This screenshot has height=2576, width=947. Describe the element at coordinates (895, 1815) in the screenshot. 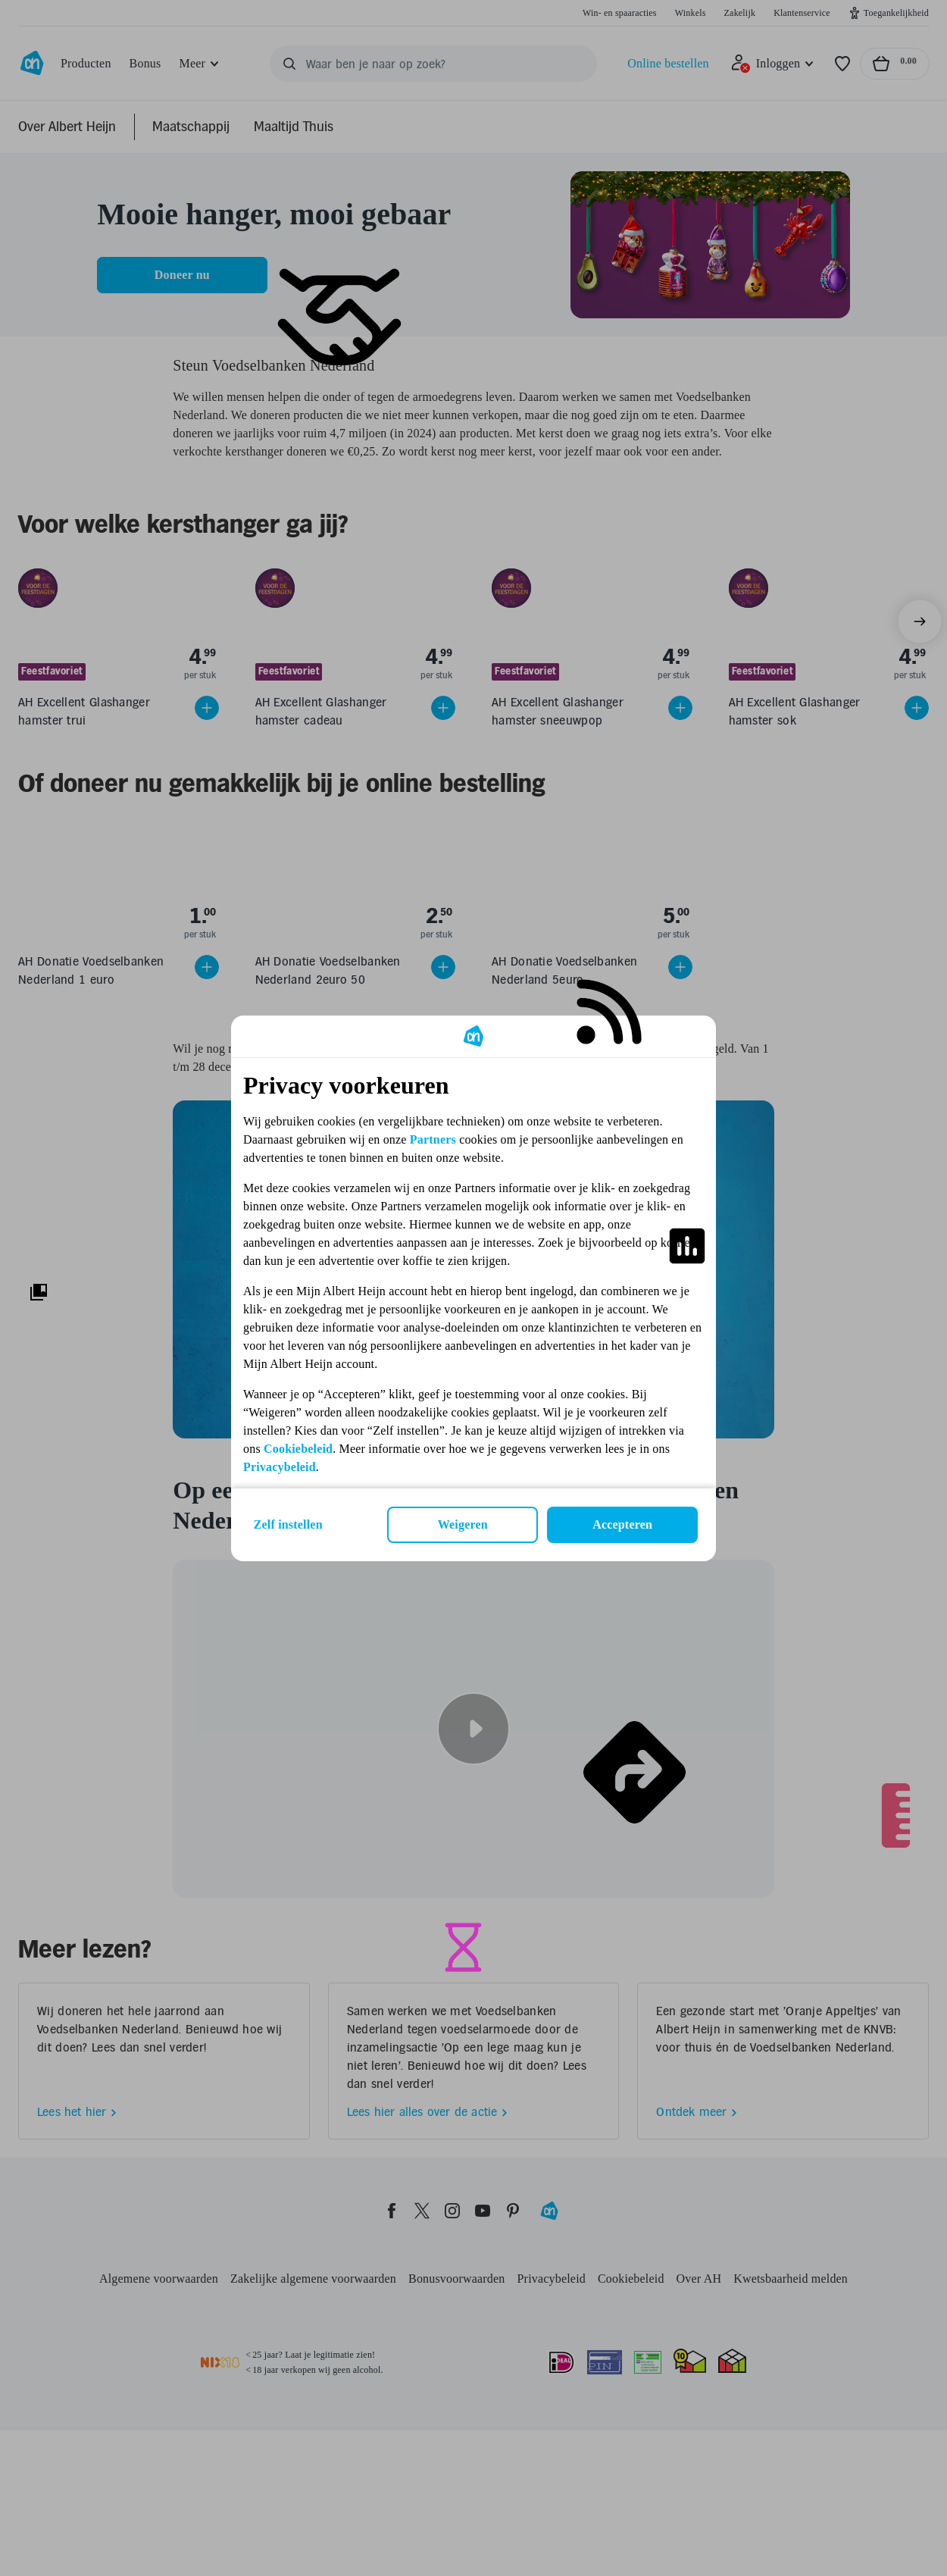

I see `measure vertical height or length` at that location.